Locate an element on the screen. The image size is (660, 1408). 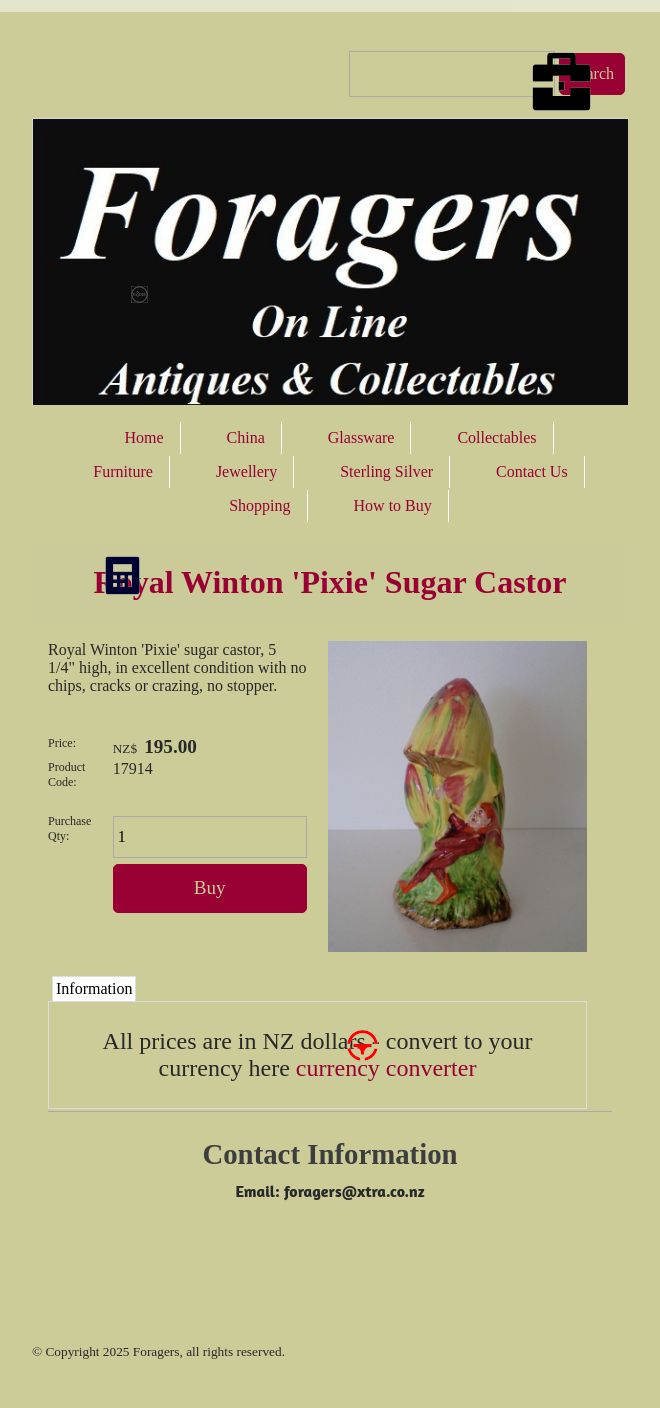
access work or business documents is located at coordinates (561, 84).